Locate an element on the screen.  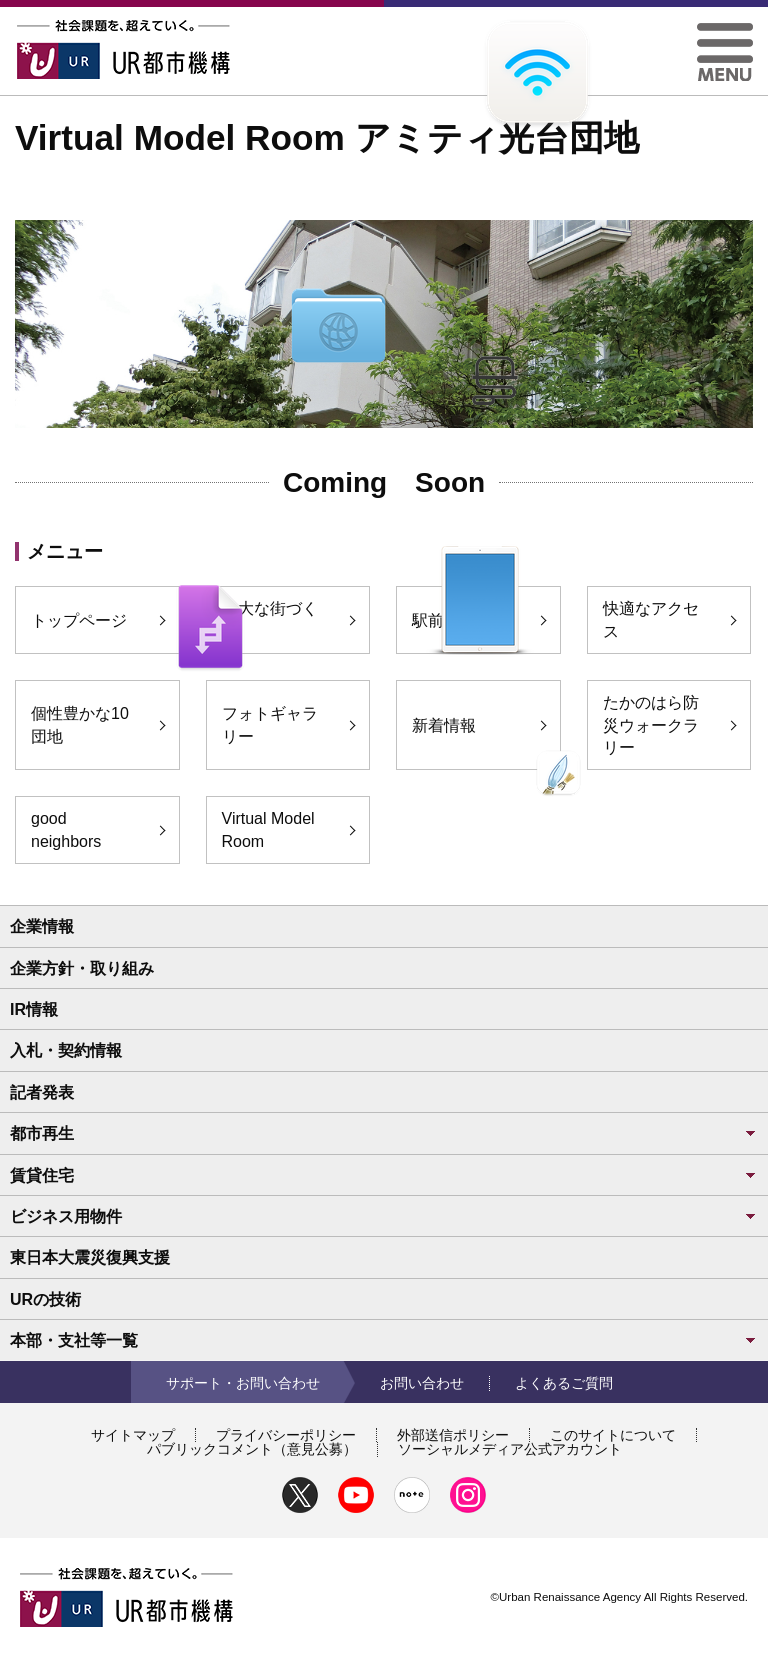
access wireless network settings is located at coordinates (537, 72).